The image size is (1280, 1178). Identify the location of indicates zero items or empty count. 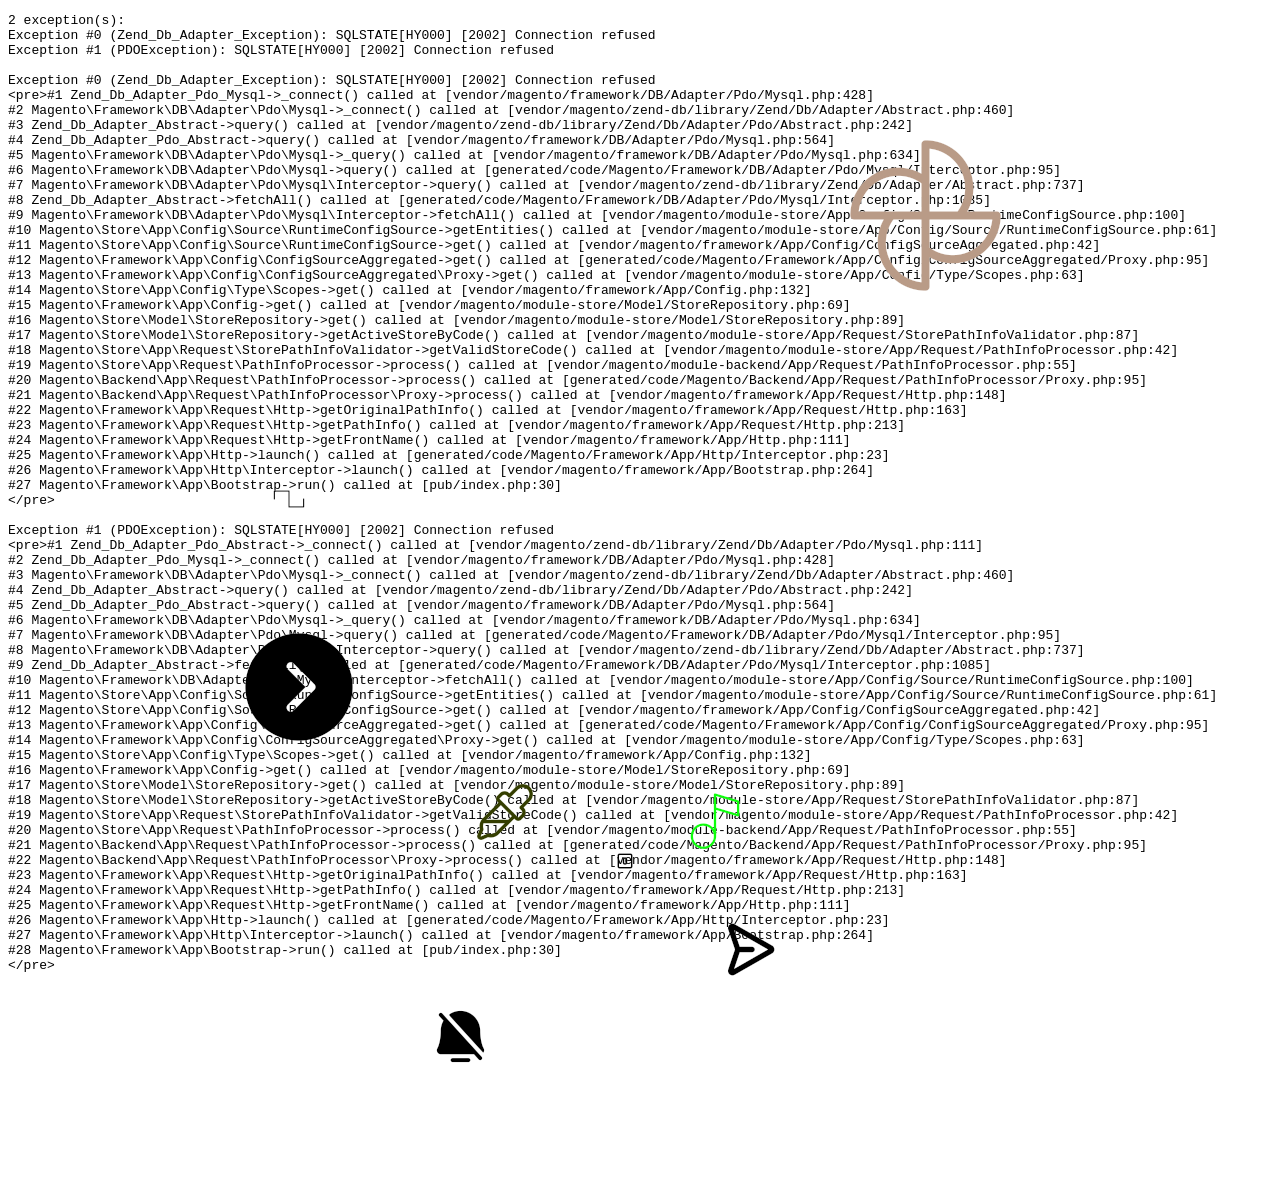
(625, 861).